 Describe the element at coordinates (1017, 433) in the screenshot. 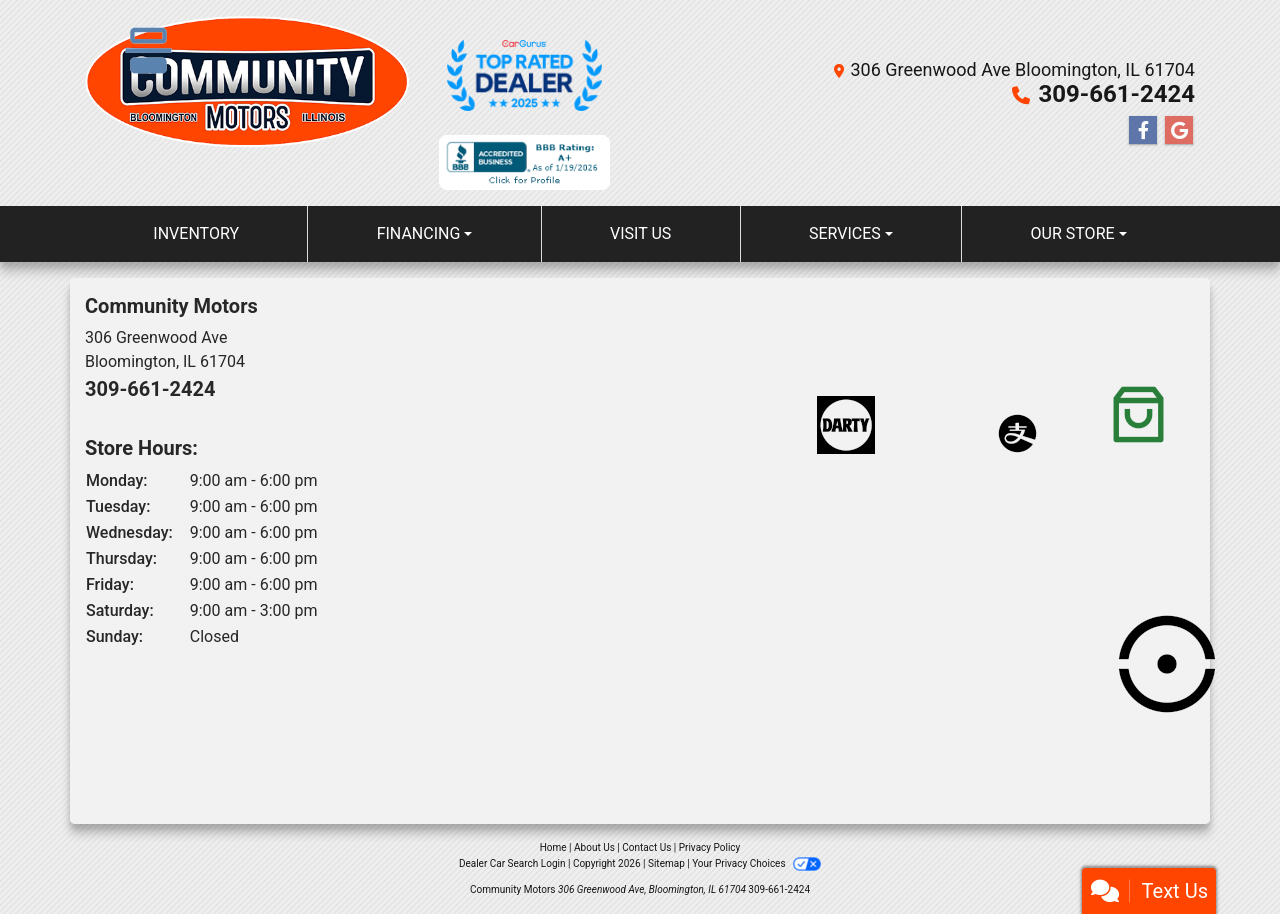

I see `pay with alipay` at that location.